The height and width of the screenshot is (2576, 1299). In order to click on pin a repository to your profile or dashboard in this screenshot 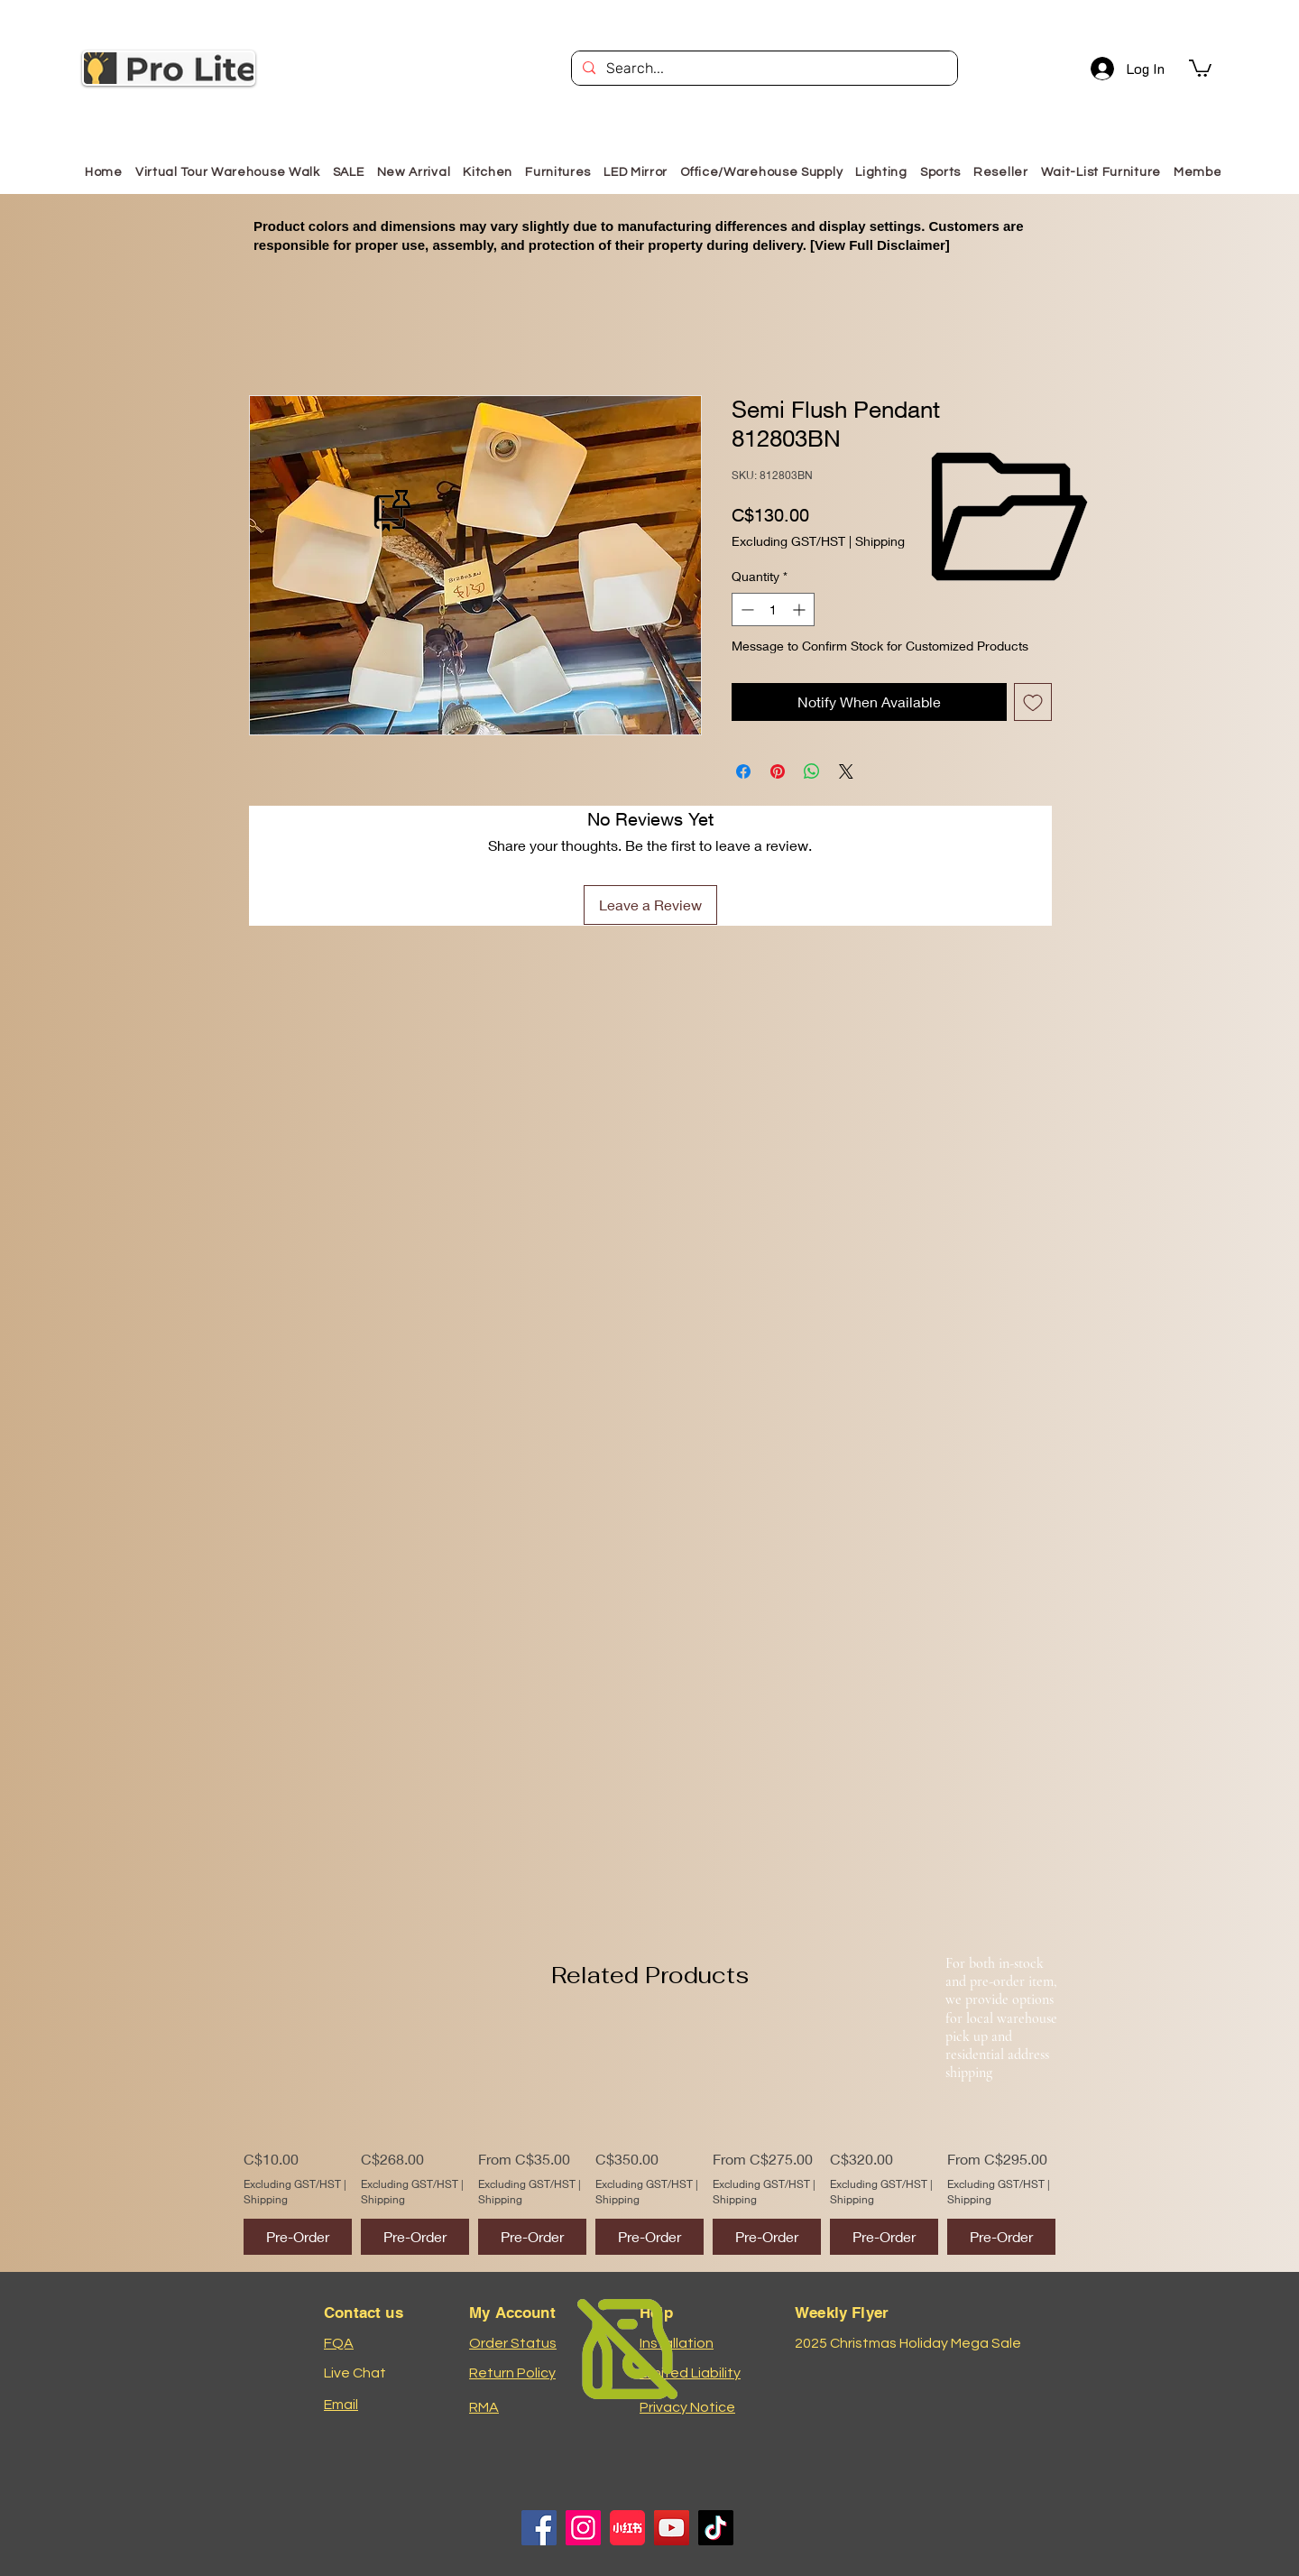, I will do `click(390, 511)`.